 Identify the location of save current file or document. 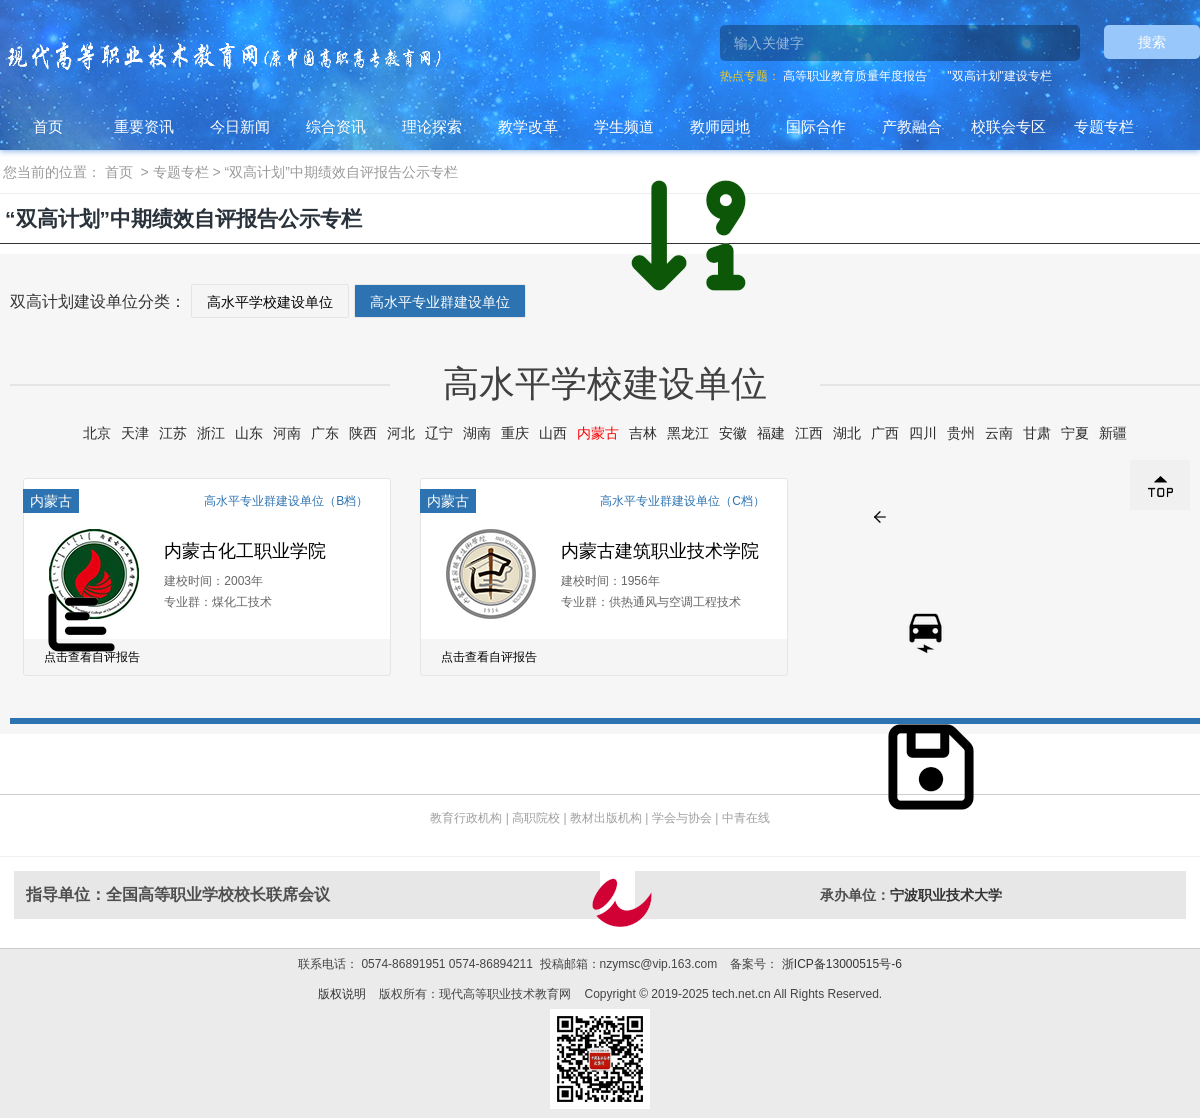
(931, 767).